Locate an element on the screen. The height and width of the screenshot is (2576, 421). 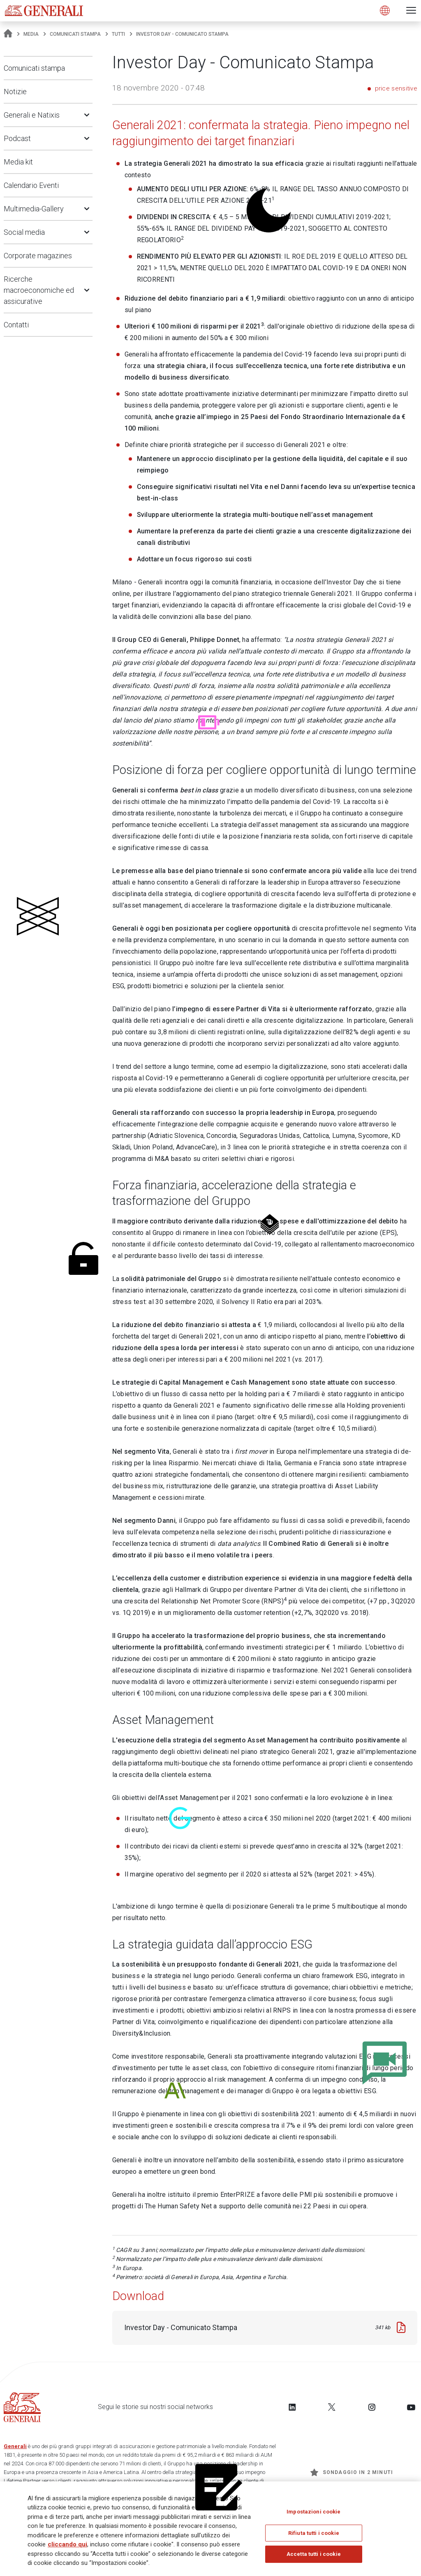
edit or compose a draft document is located at coordinates (216, 2487).